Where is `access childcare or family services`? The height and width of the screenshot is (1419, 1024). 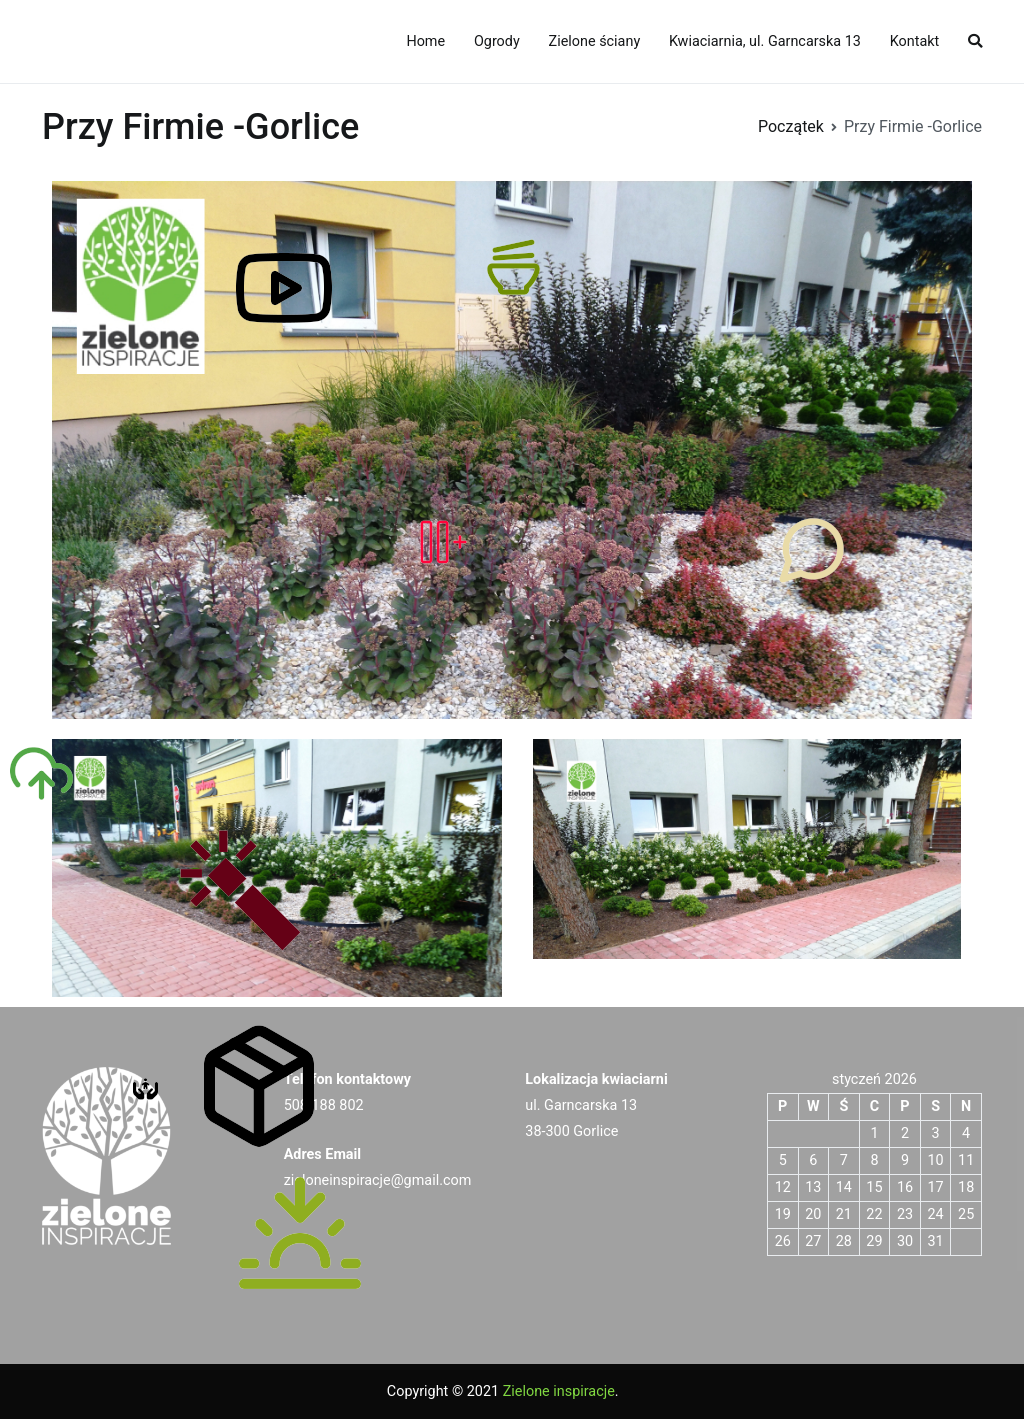 access childcare or family services is located at coordinates (145, 1089).